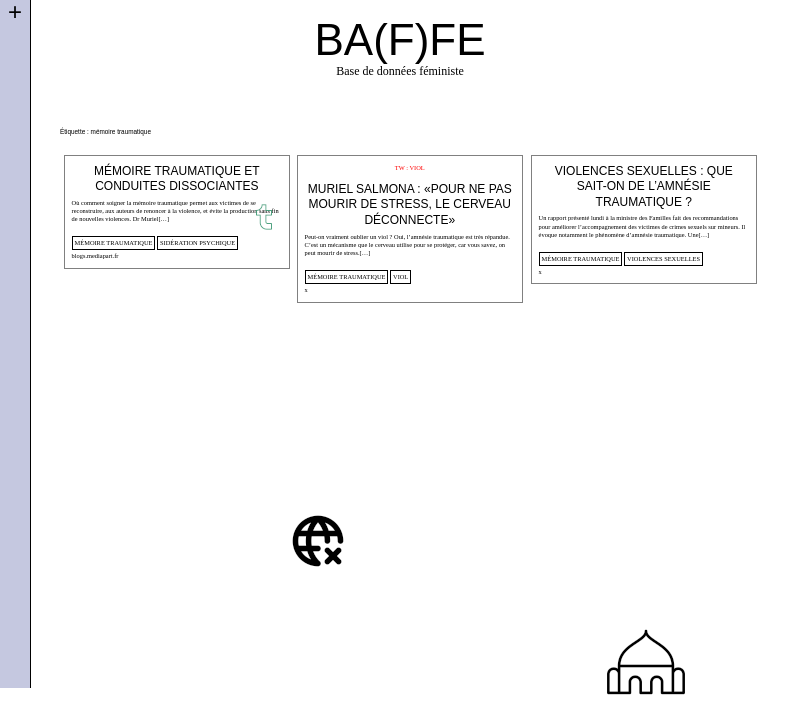 Image resolution: width=800 pixels, height=720 pixels. What do you see at coordinates (646, 666) in the screenshot?
I see `find nearby mosques` at bounding box center [646, 666].